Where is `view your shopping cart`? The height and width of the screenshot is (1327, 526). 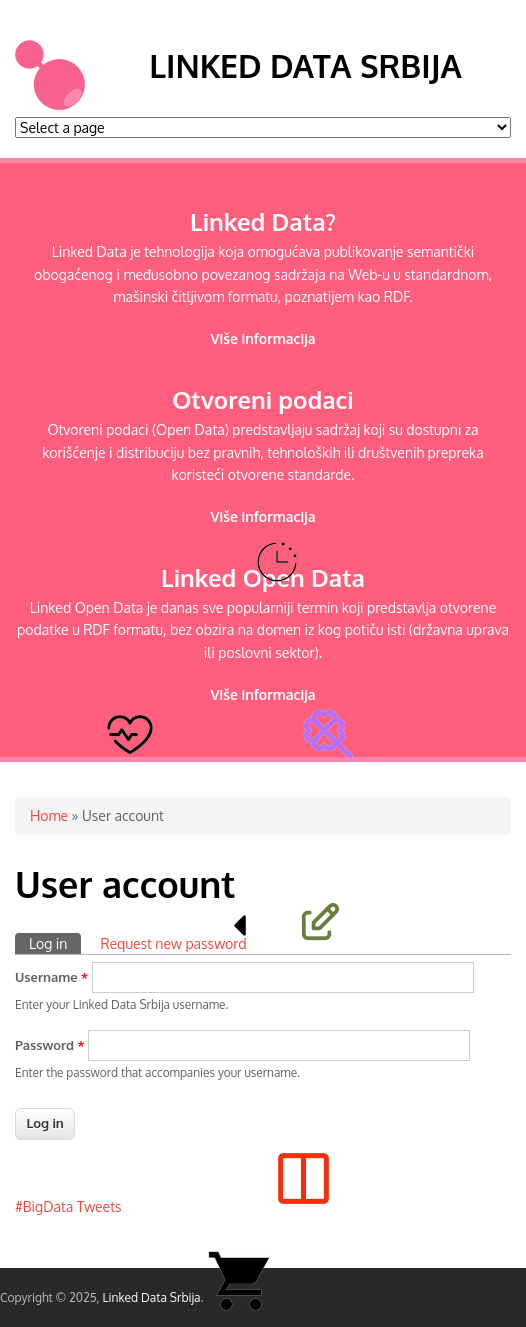 view your shopping cart is located at coordinates (241, 1281).